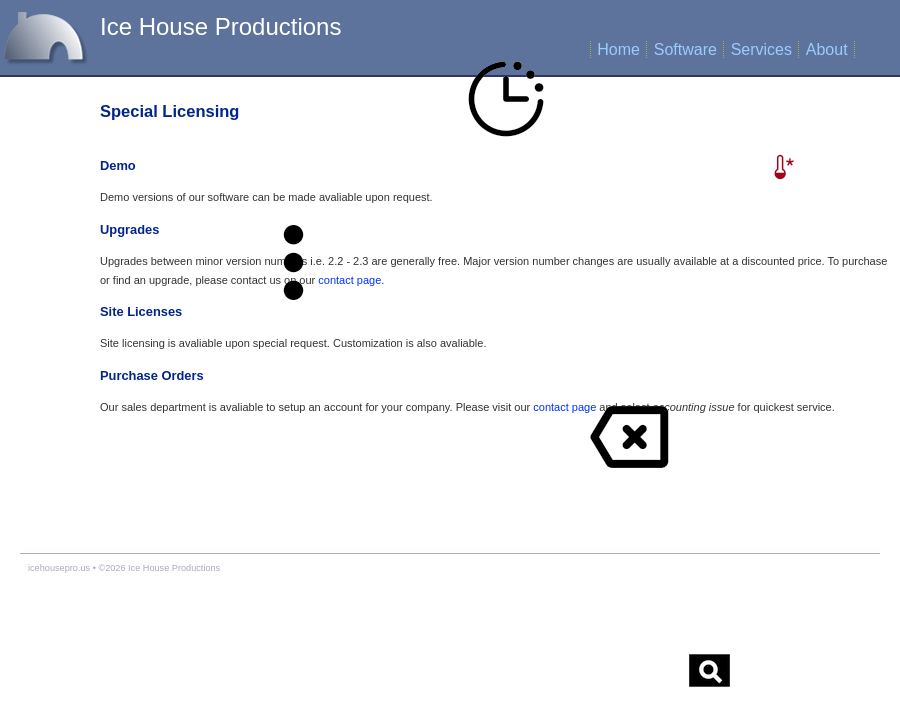 Image resolution: width=900 pixels, height=720 pixels. Describe the element at coordinates (632, 437) in the screenshot. I see `delete the previous character` at that location.